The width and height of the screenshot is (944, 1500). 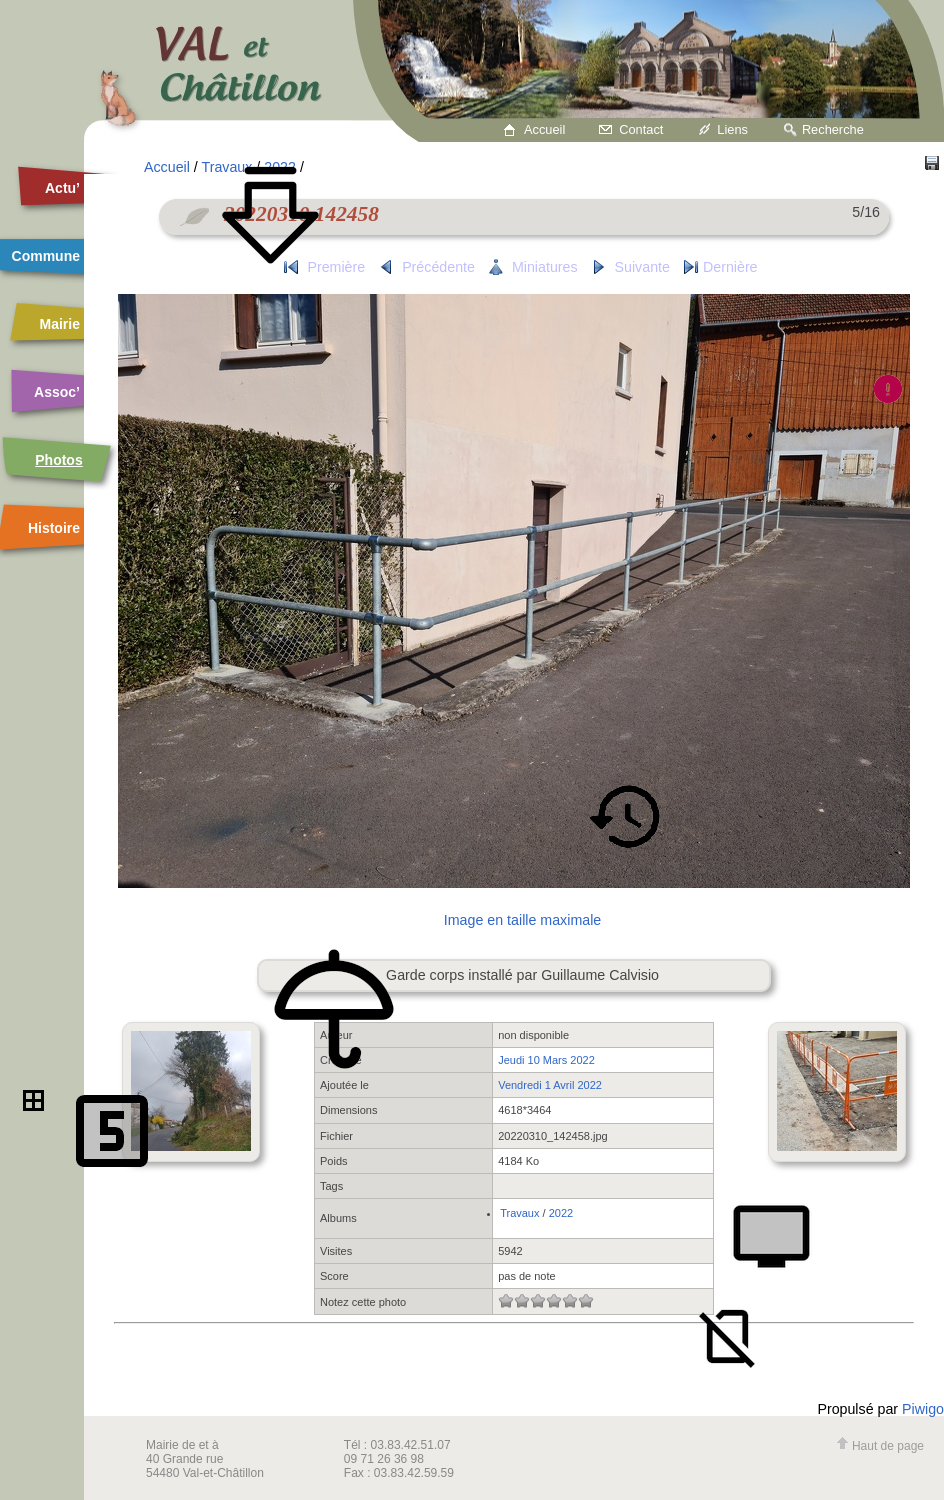 I want to click on indicates step 5 in a multi-step process, so click(x=112, y=1131).